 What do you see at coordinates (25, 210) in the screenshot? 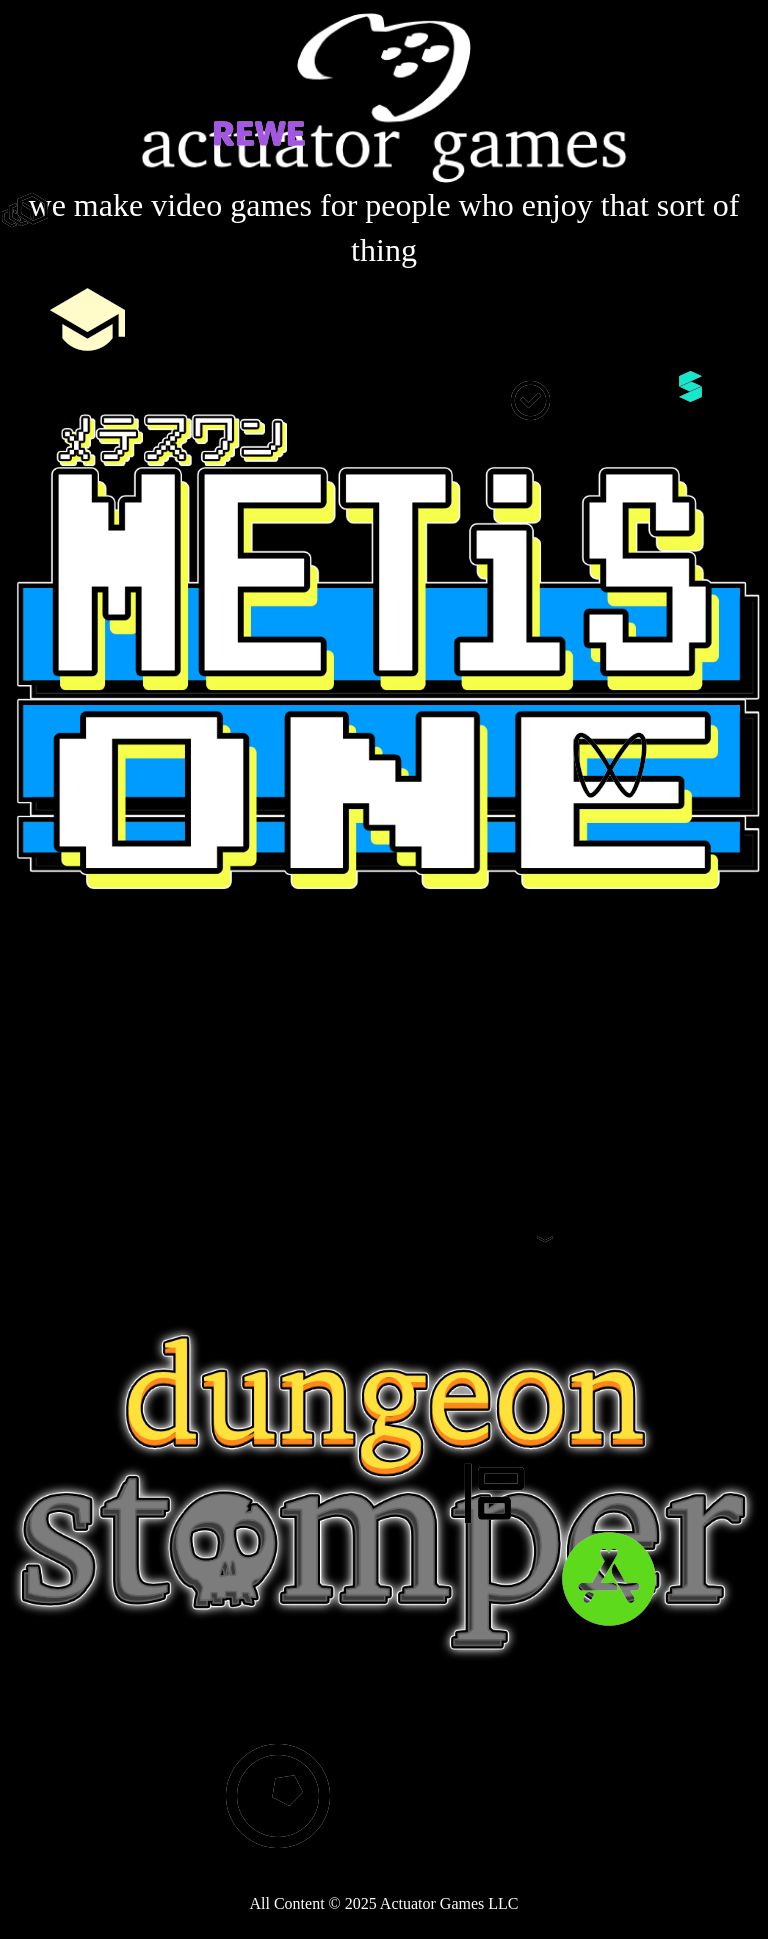
I see `envoy proxy logo` at bounding box center [25, 210].